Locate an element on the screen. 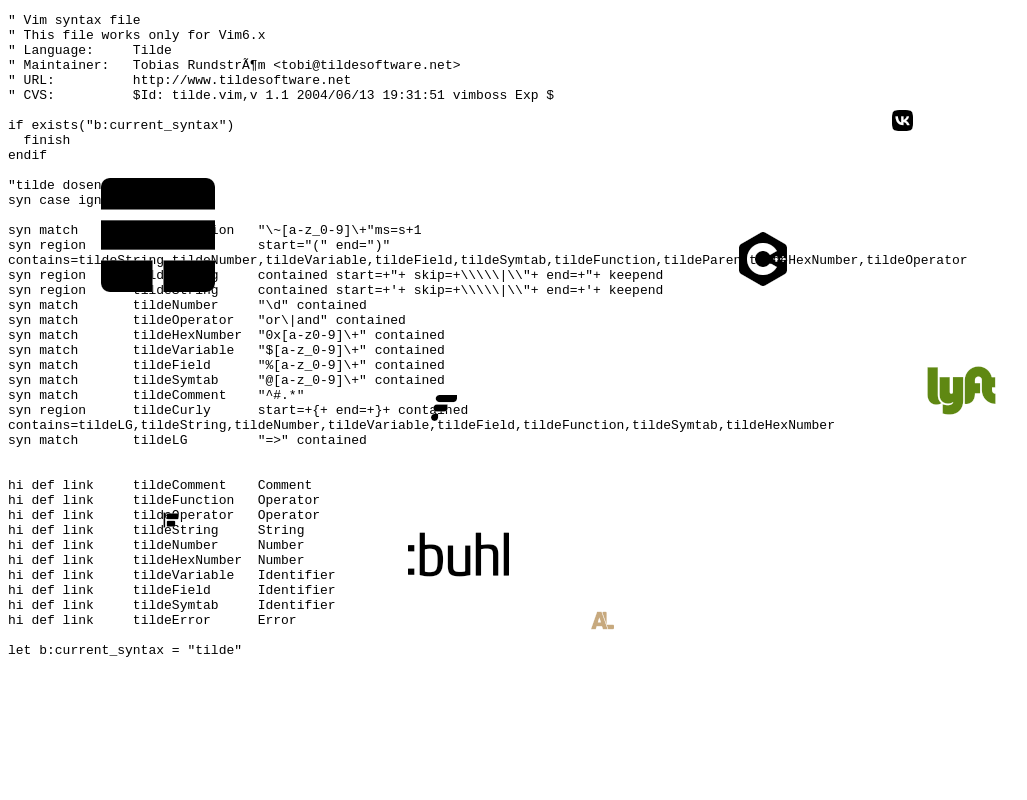  align selected items to the left edge is located at coordinates (171, 520).